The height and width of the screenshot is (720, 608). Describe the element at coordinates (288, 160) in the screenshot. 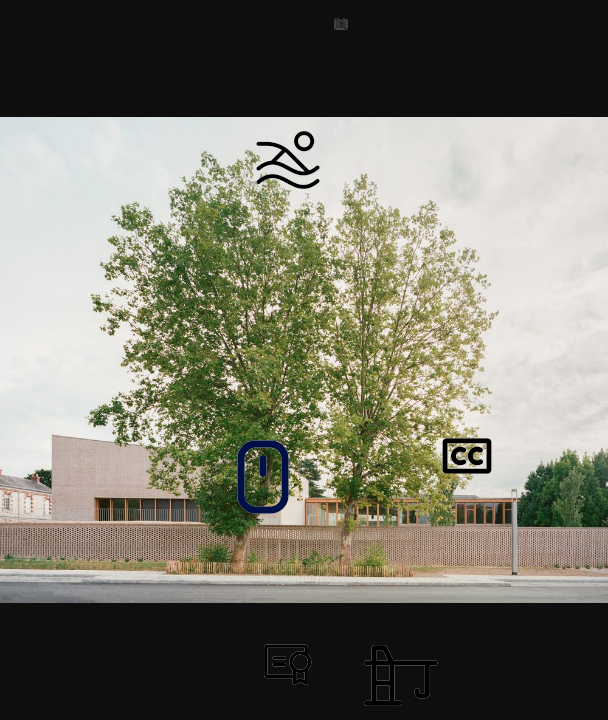

I see `access swimming or aquatic activities` at that location.